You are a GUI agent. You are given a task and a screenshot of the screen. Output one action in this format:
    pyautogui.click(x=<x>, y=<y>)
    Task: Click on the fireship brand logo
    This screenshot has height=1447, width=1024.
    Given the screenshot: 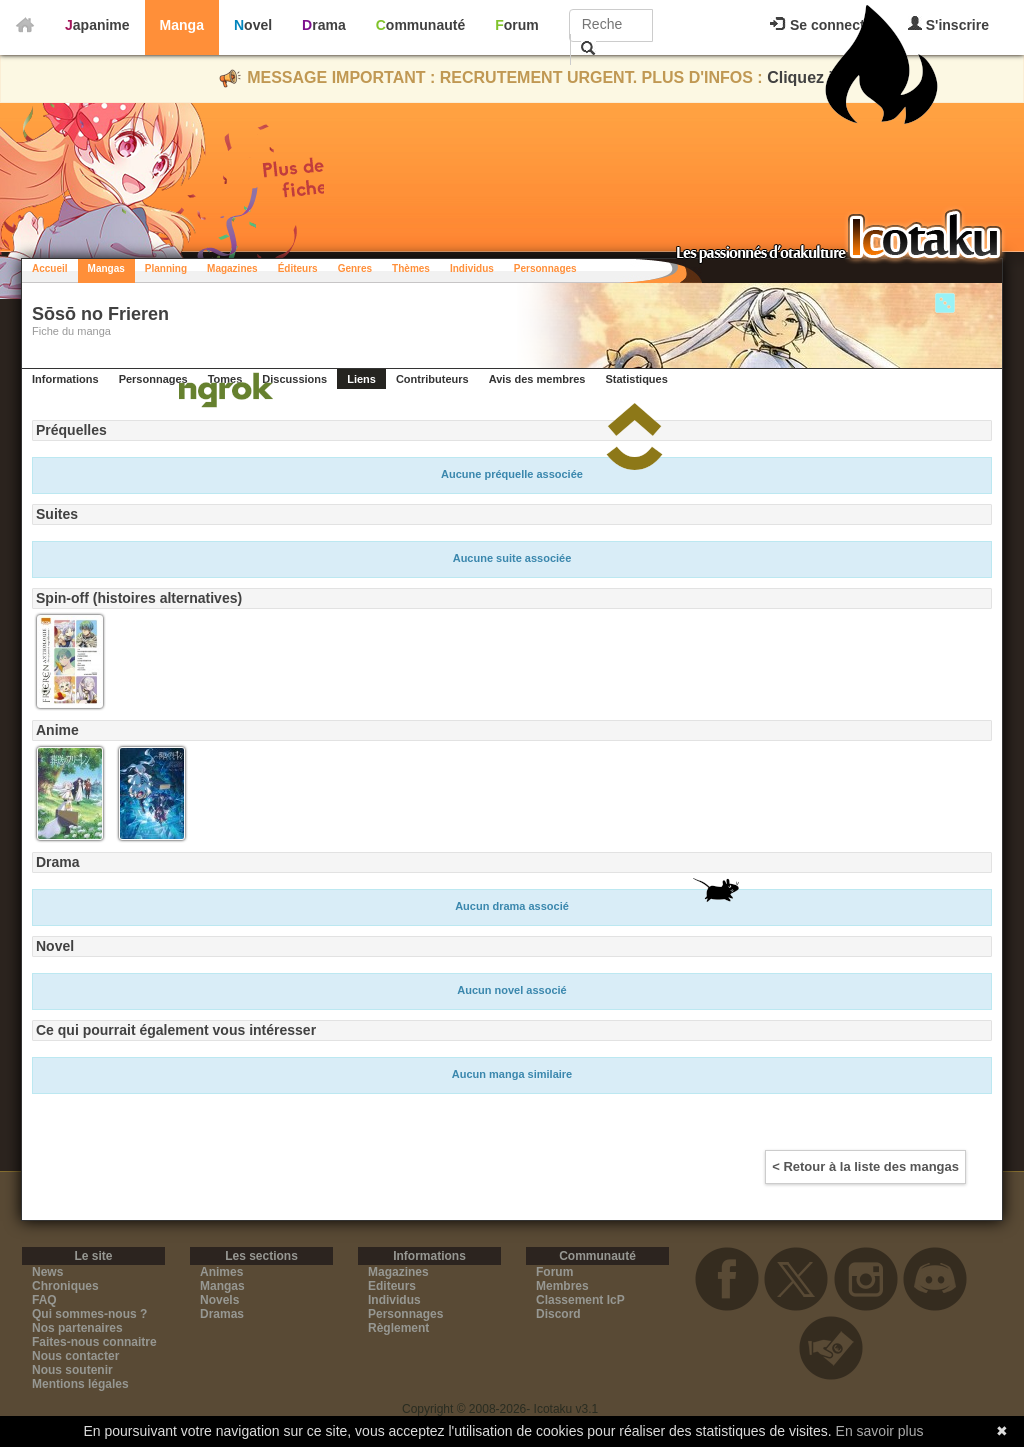 What is the action you would take?
    pyautogui.click(x=881, y=64)
    